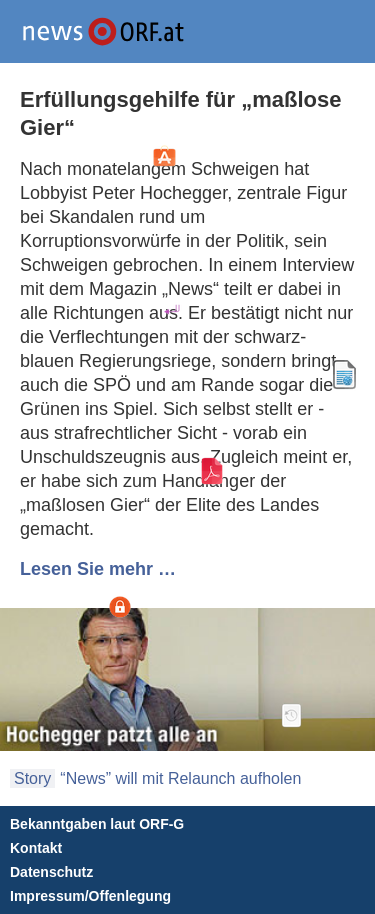  I want to click on open a web document file, so click(344, 374).